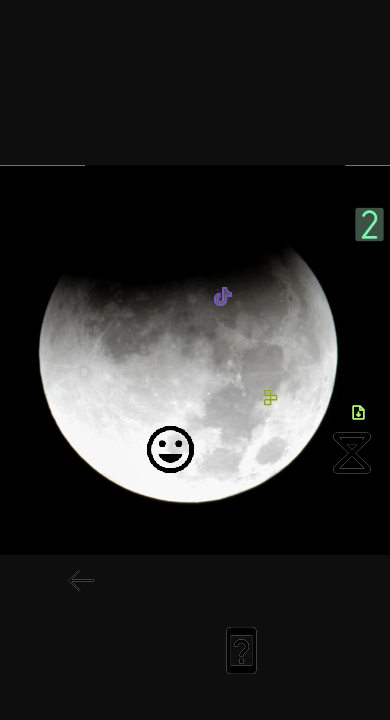 This screenshot has width=390, height=720. Describe the element at coordinates (81, 580) in the screenshot. I see `go back to the previous screen` at that location.